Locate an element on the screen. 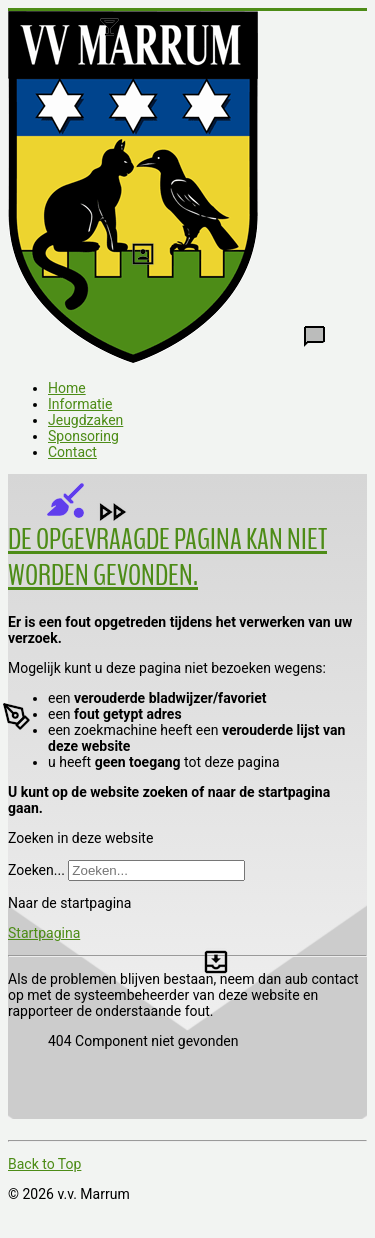 This screenshot has height=1238, width=375. quidditch or broomstick sports game mode is located at coordinates (65, 499).